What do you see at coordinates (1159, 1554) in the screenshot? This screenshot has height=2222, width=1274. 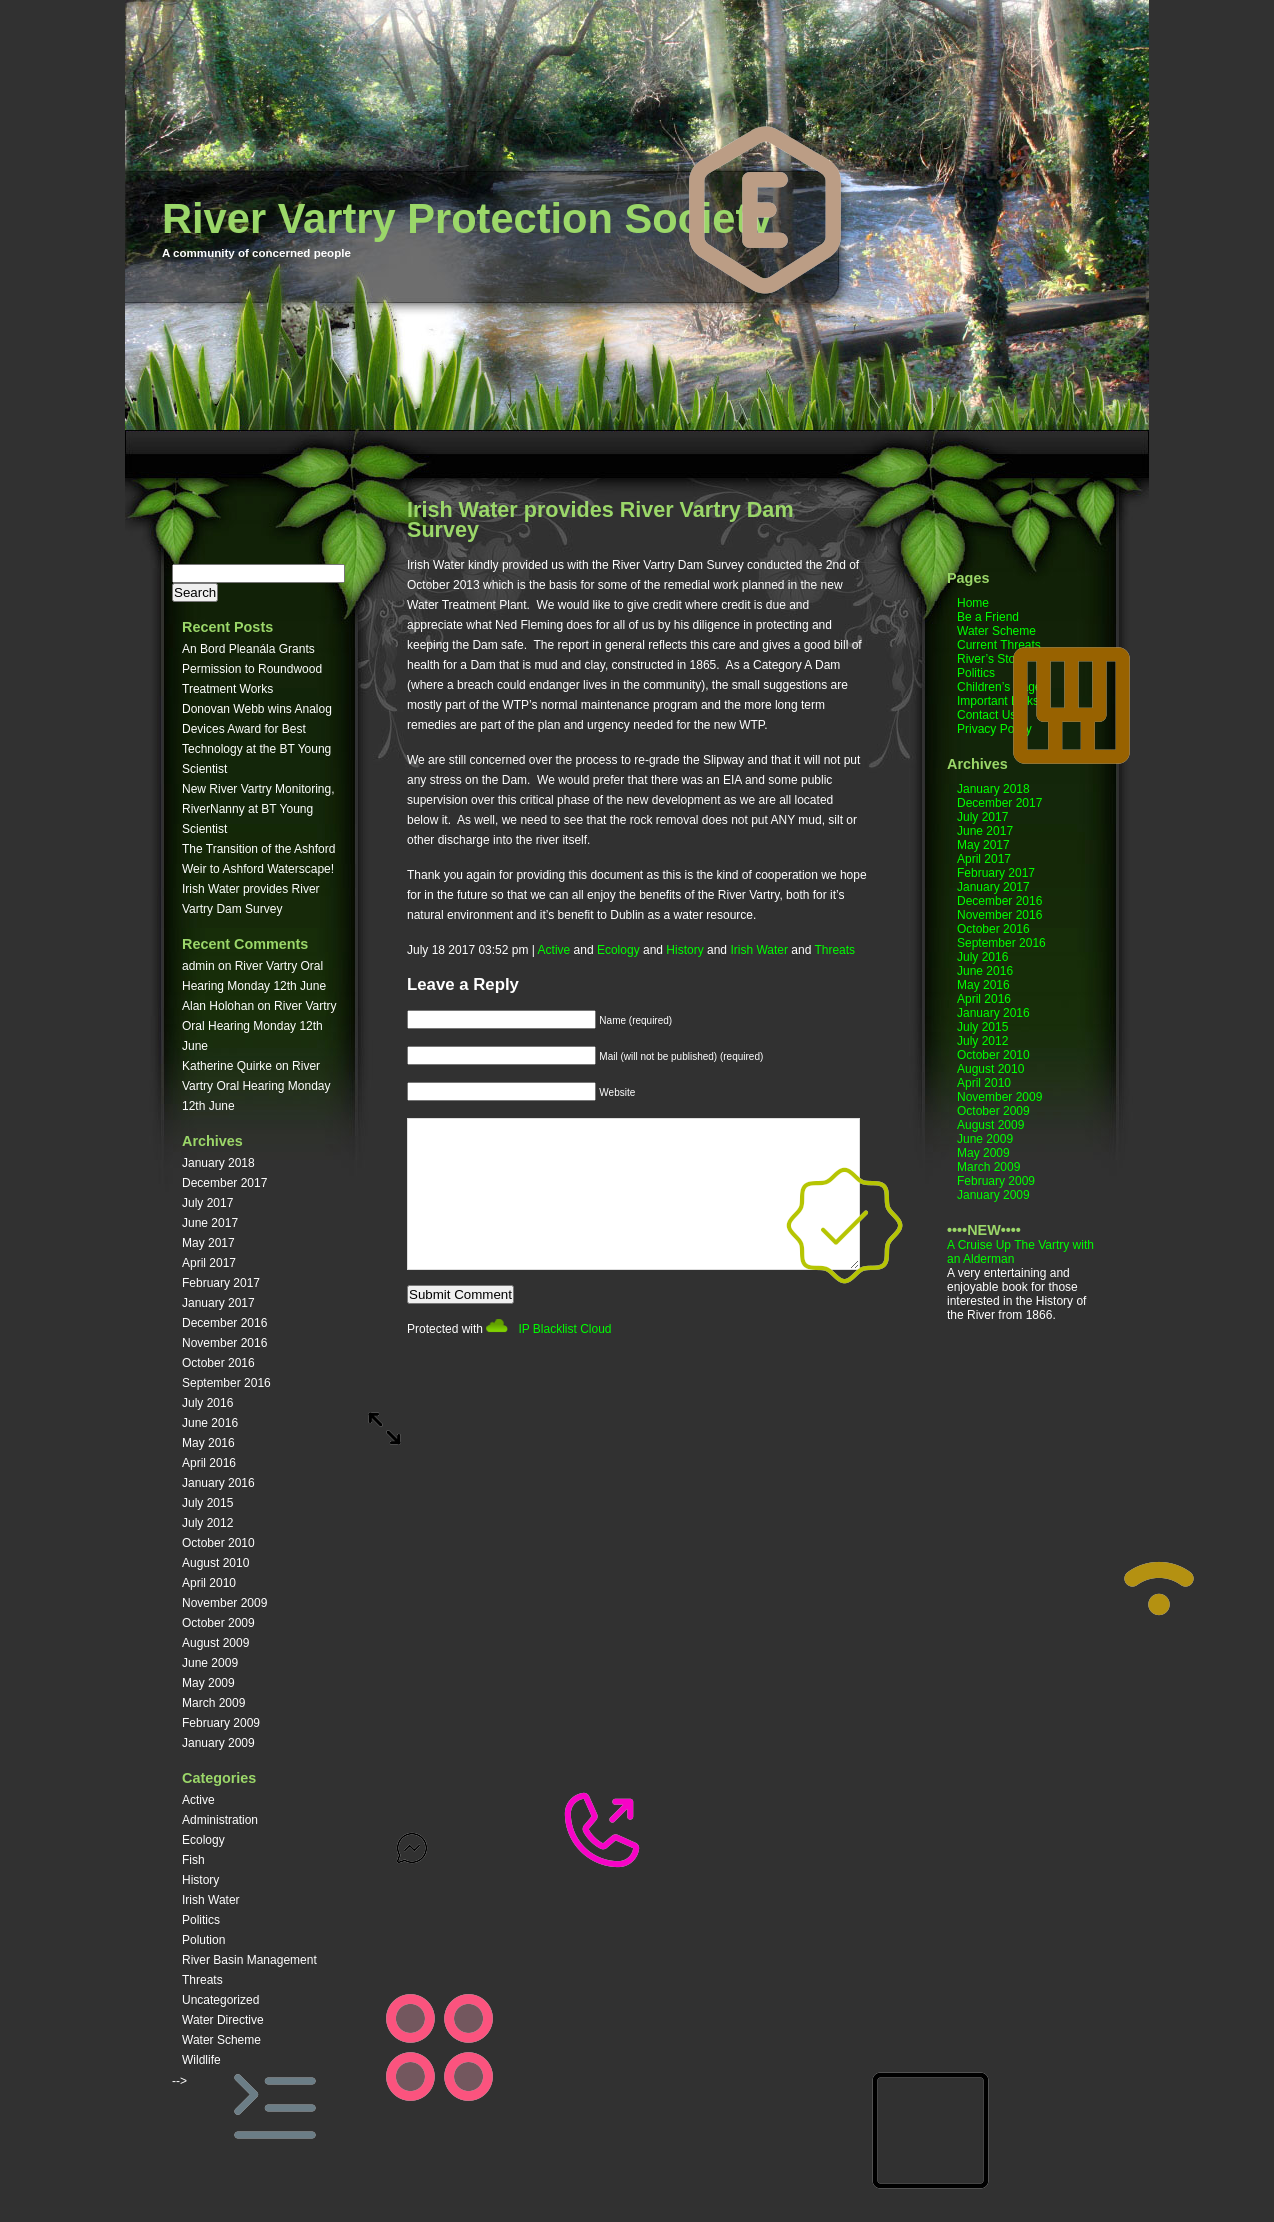 I see `indicates weak wifi signal strength` at bounding box center [1159, 1554].